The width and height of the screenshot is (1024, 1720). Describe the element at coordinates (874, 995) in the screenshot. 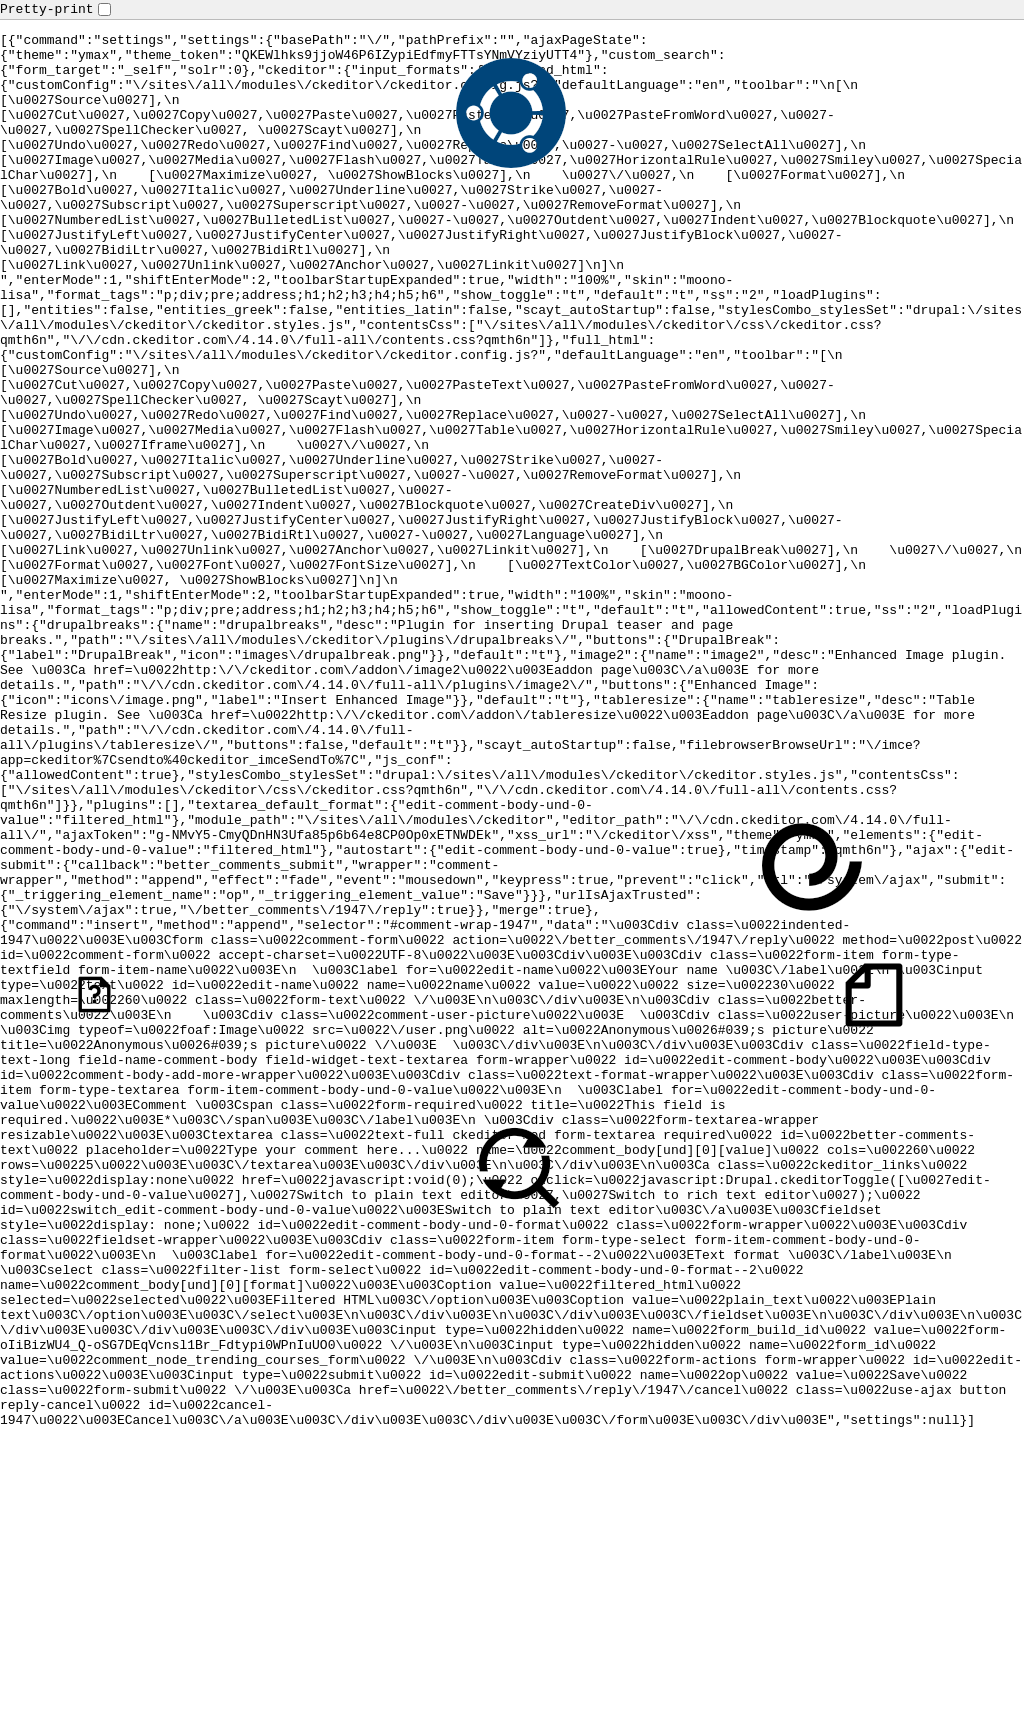

I see `view or open a document` at that location.